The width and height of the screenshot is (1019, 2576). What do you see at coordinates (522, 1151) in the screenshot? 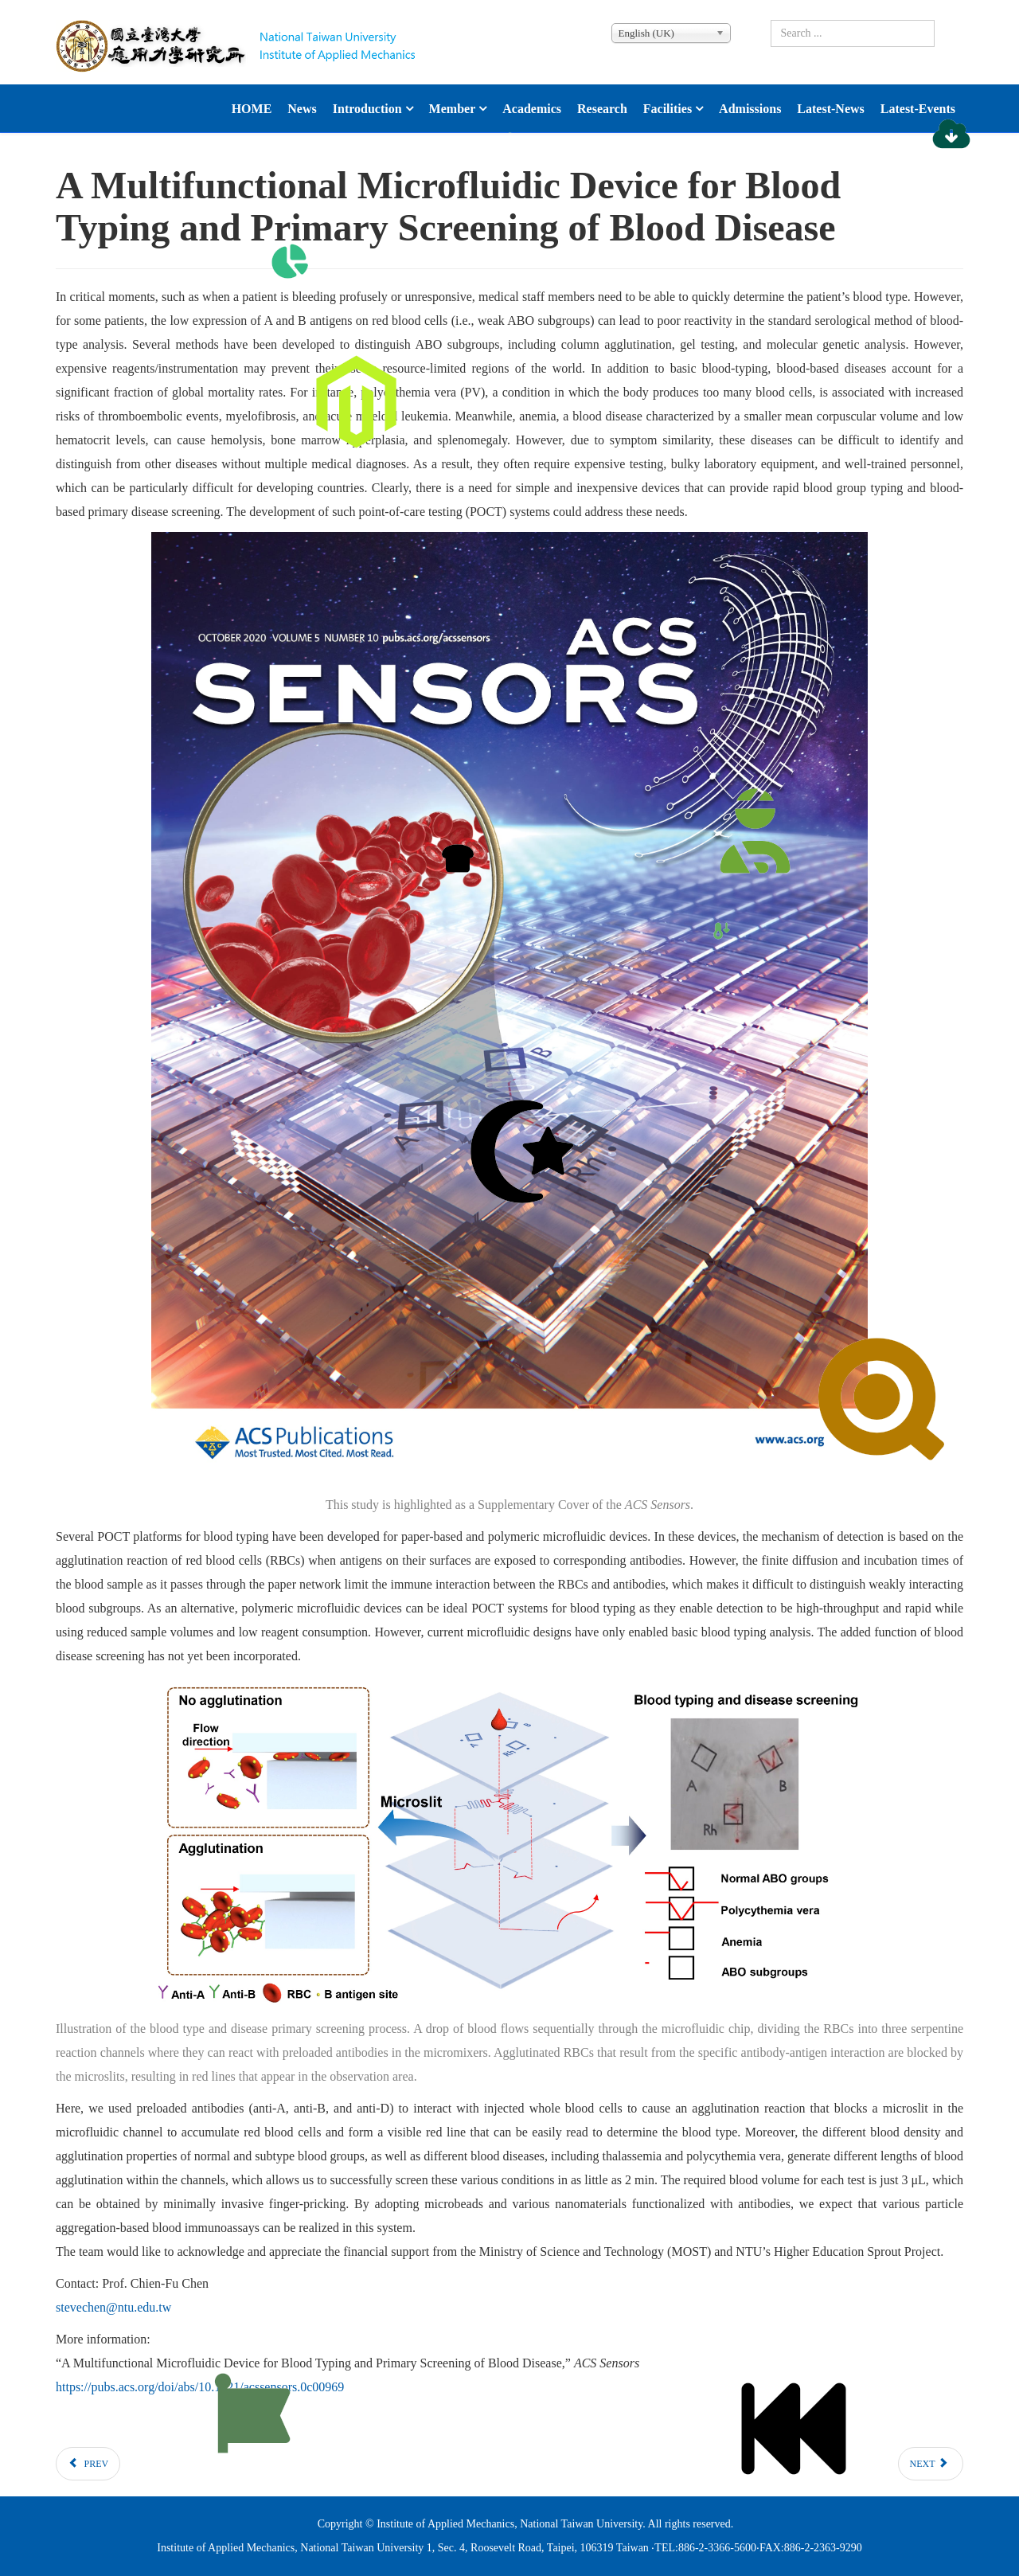
I see `indicates islamic religious content or settings` at bounding box center [522, 1151].